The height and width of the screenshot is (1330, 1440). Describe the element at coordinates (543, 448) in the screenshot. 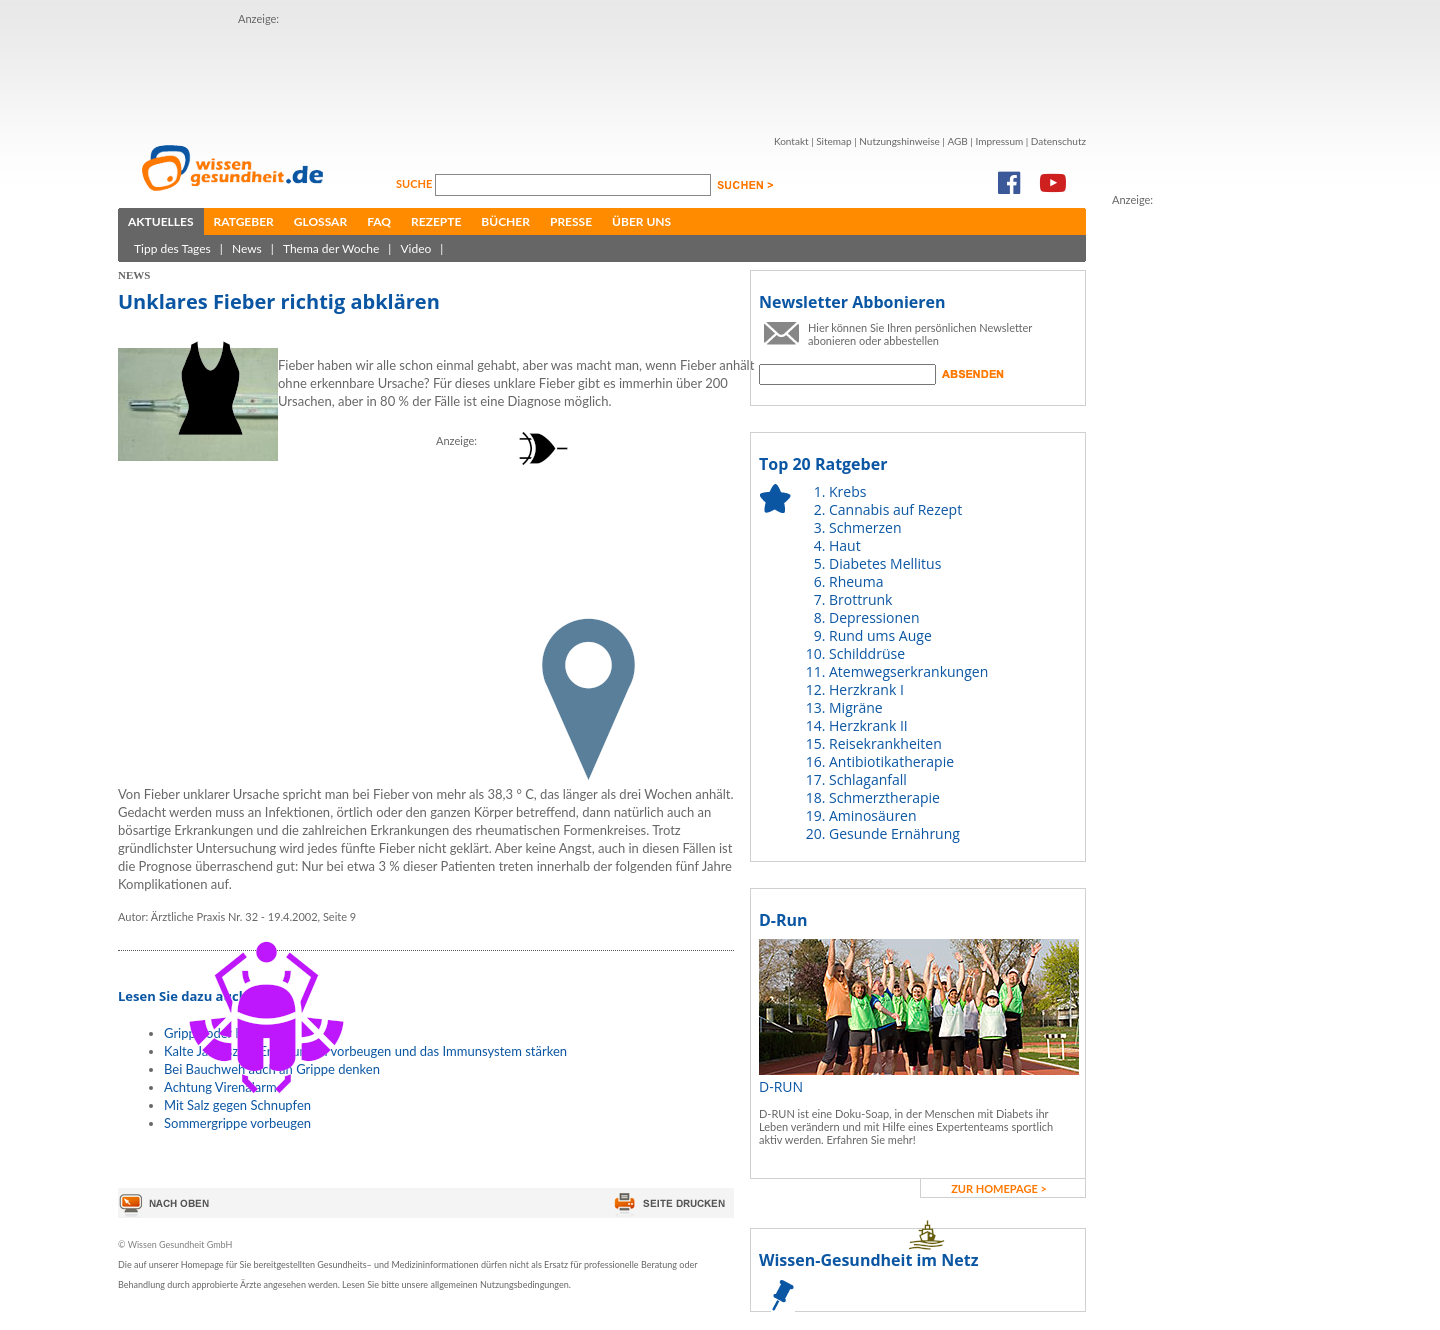

I see `represents an XOR logic gate in a circuit diagram` at that location.